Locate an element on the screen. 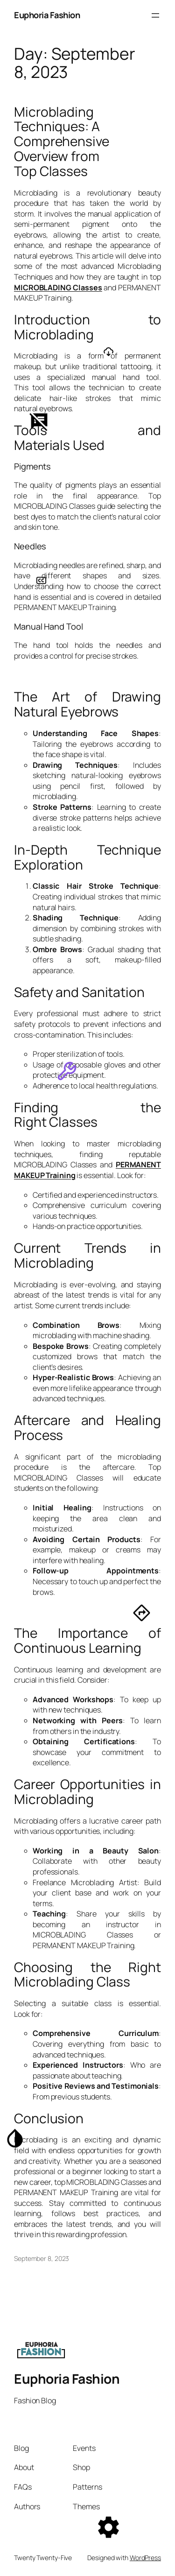  access settings or configuration options is located at coordinates (66, 1071).